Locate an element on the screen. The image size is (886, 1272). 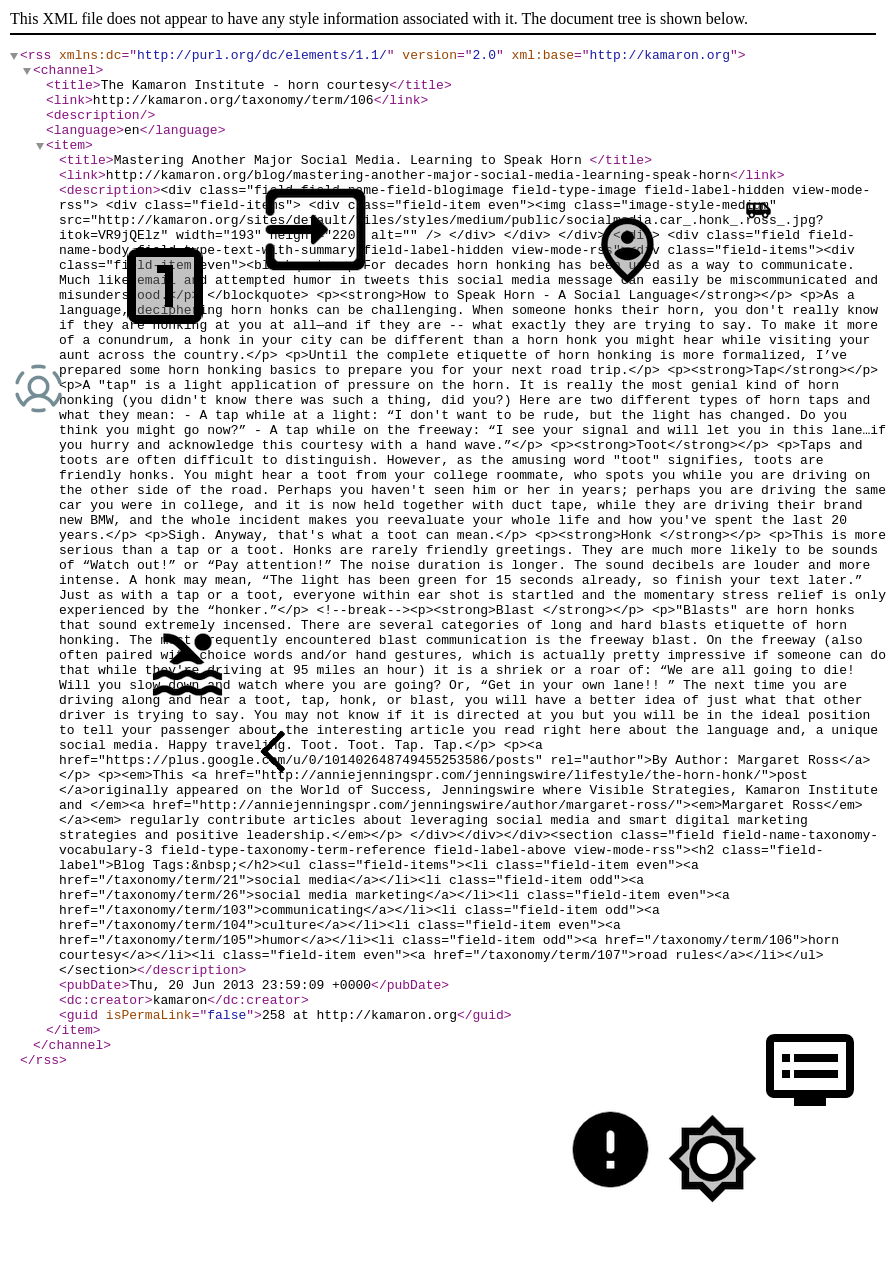
indicates an error or problem has occurred is located at coordinates (610, 1149).